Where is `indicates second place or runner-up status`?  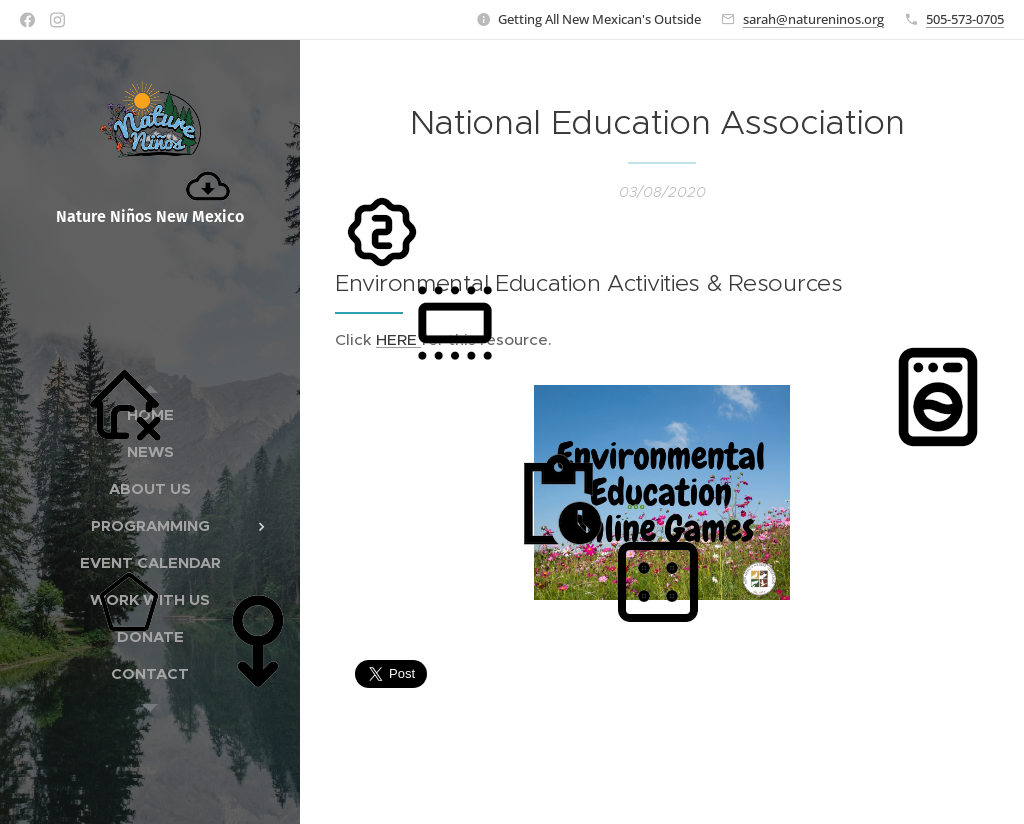
indicates second place or runner-up status is located at coordinates (382, 232).